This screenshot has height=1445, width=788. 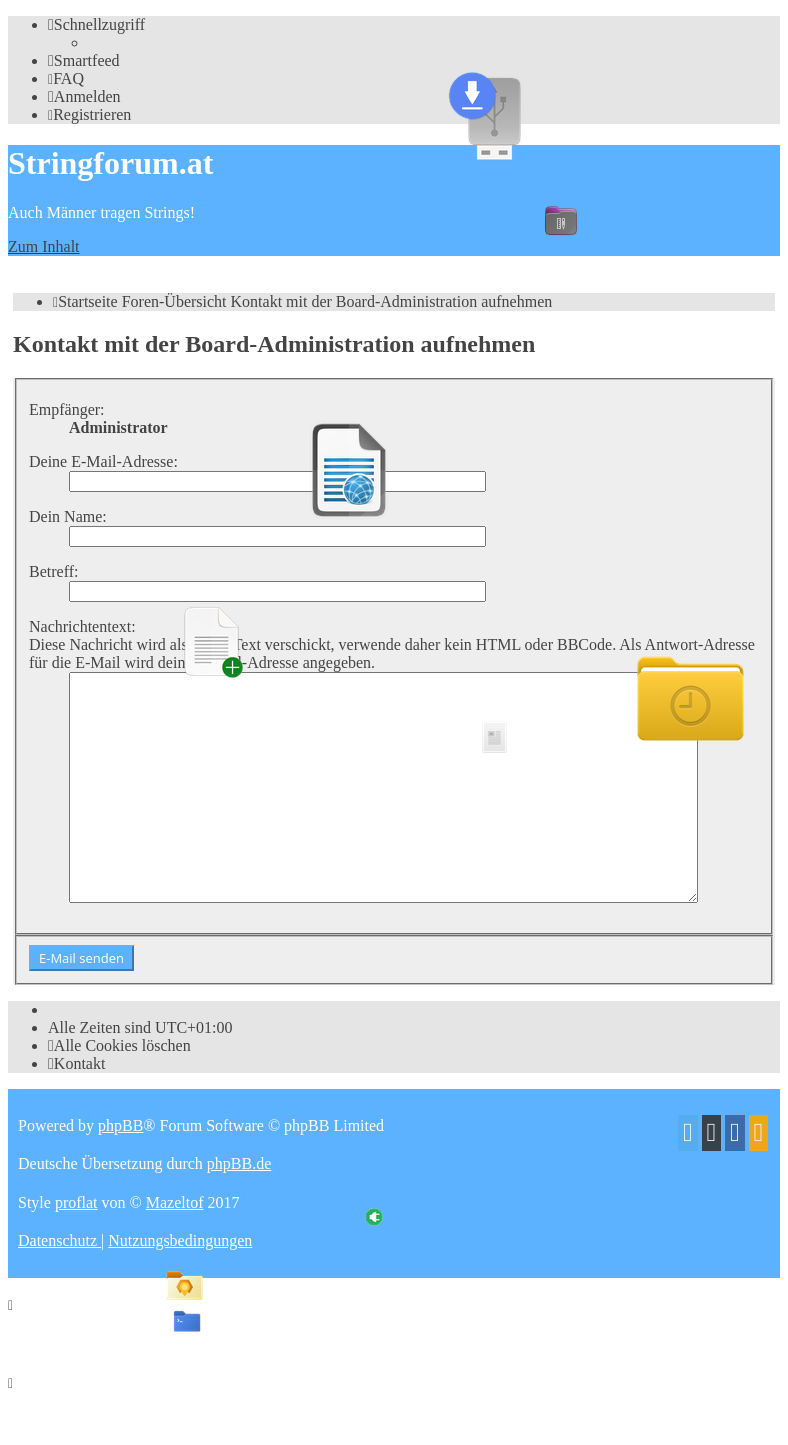 What do you see at coordinates (494, 737) in the screenshot?
I see `document template file type` at bounding box center [494, 737].